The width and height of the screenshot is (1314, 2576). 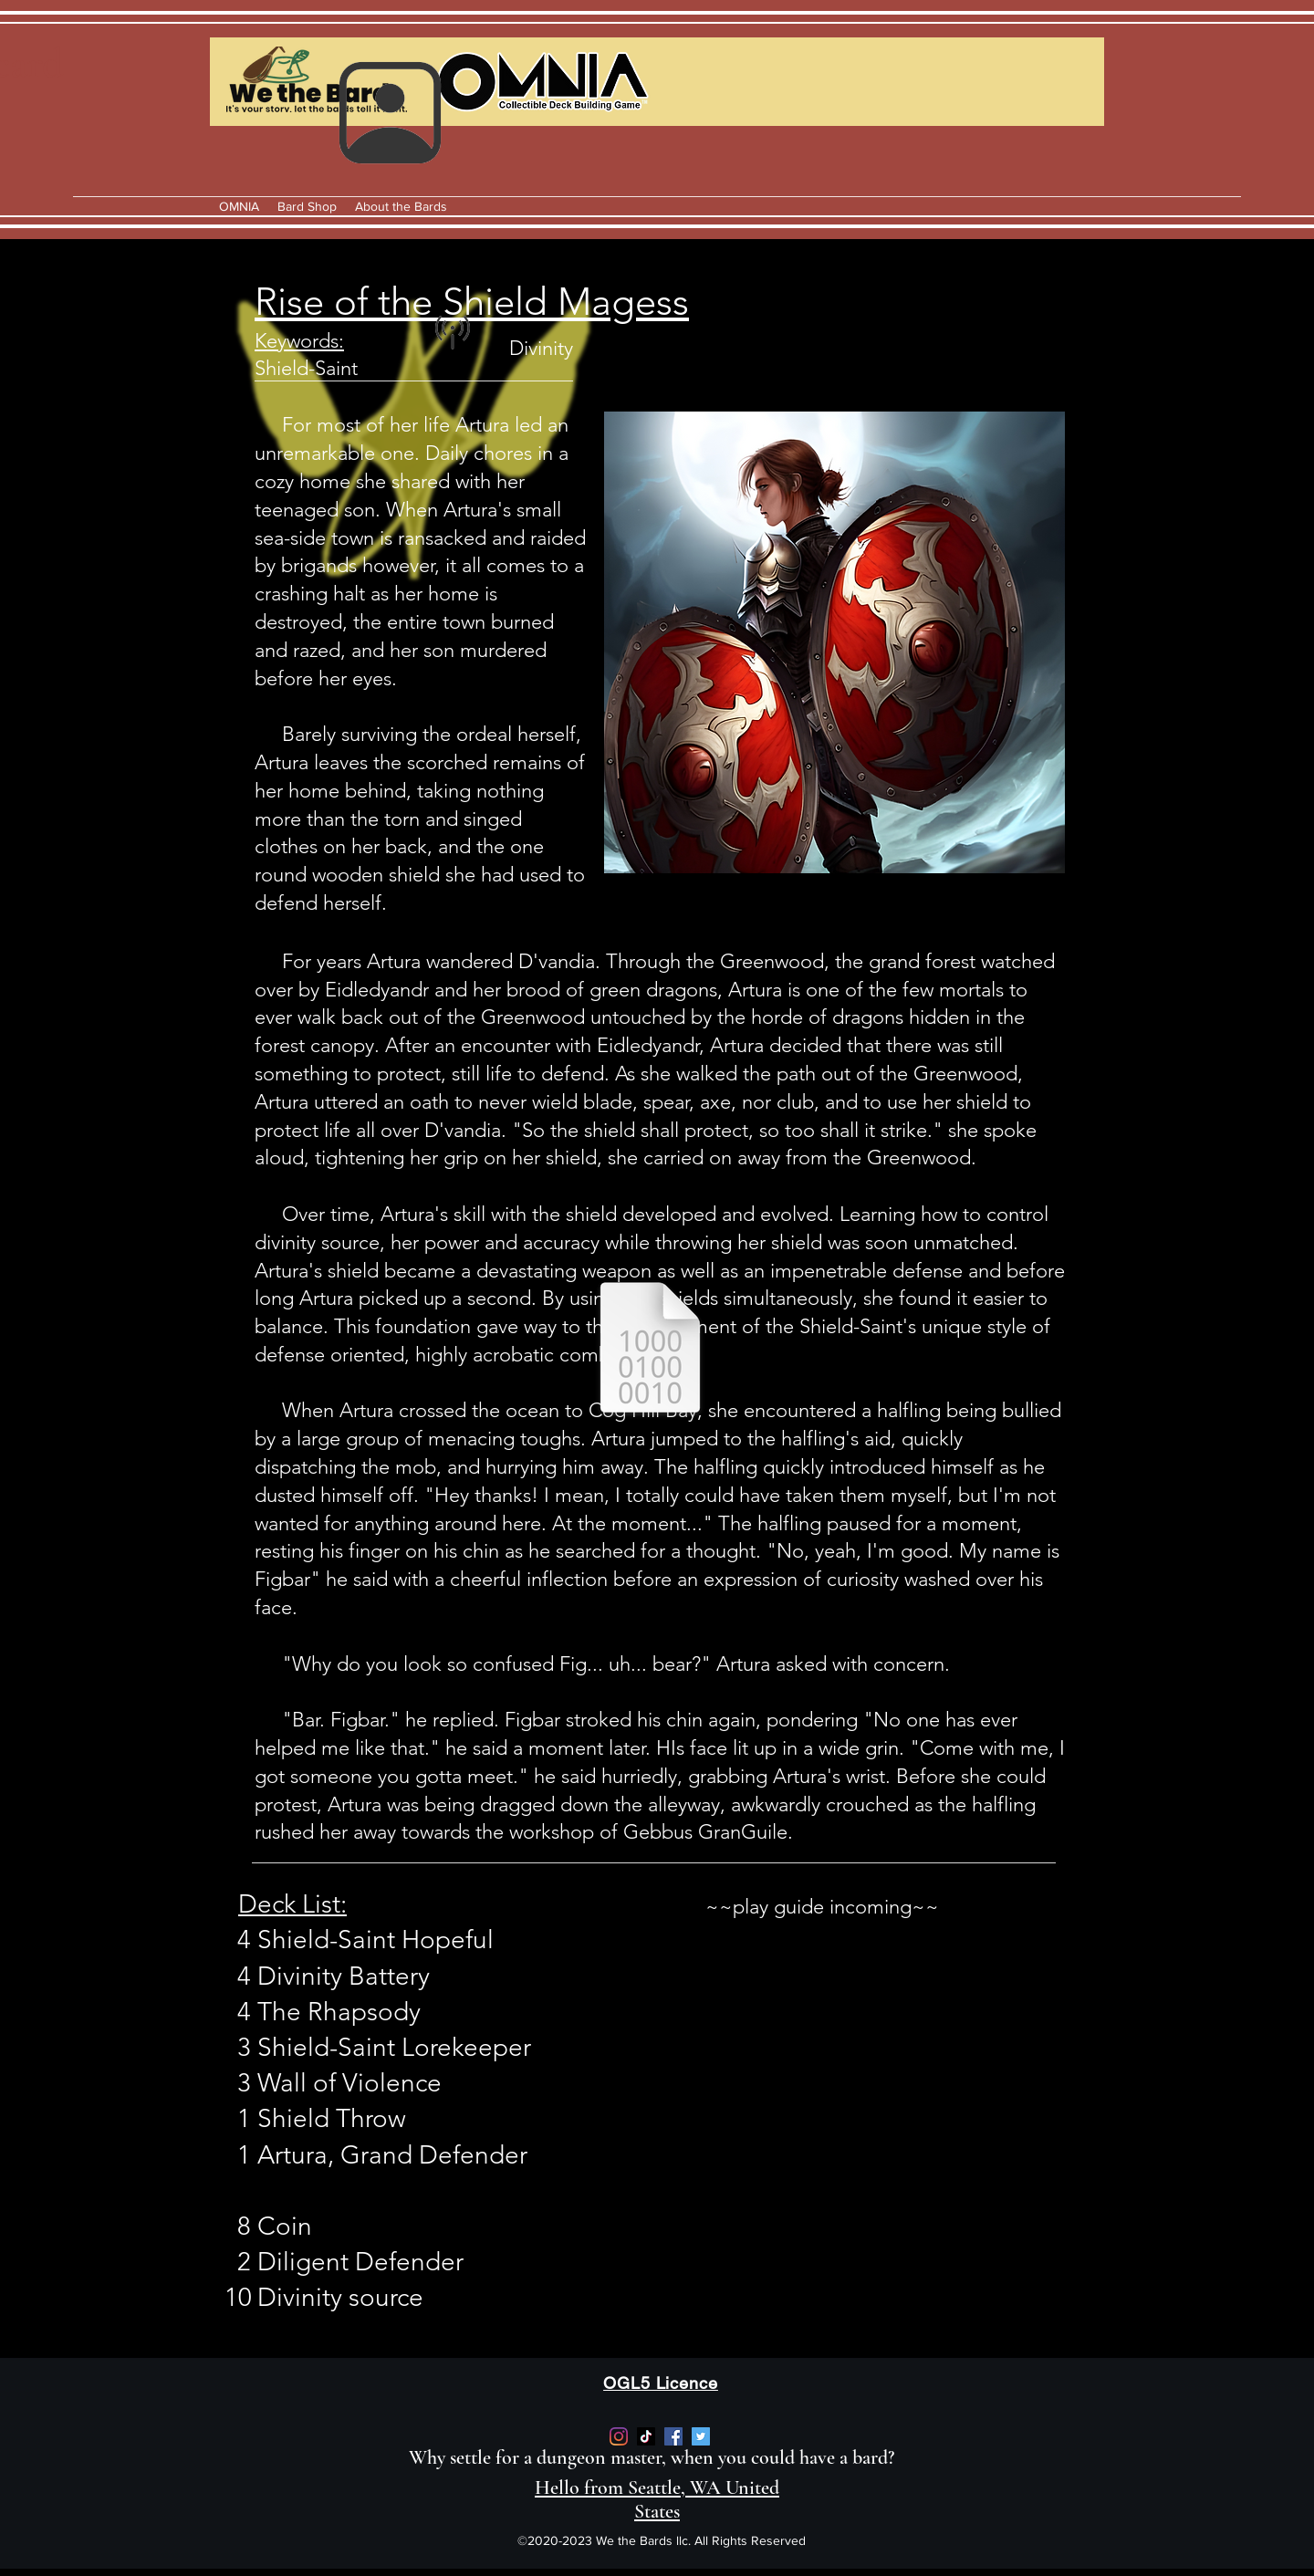 What do you see at coordinates (453, 332) in the screenshot?
I see `indicates cellular network signal strength` at bounding box center [453, 332].